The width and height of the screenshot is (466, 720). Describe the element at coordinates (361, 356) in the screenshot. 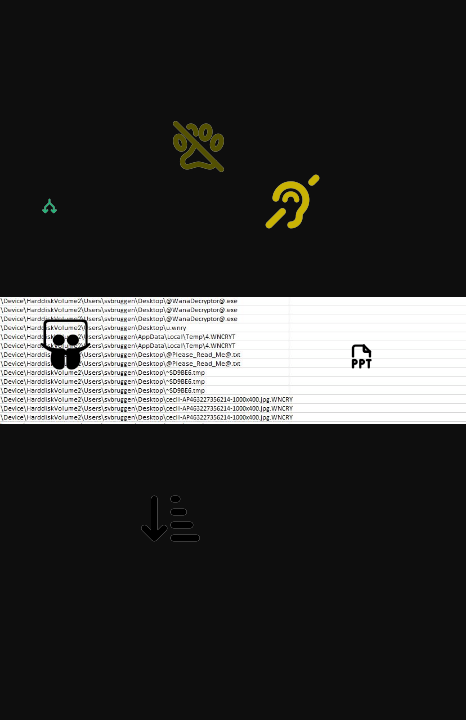

I see `PowerPoint file type indicator` at that location.